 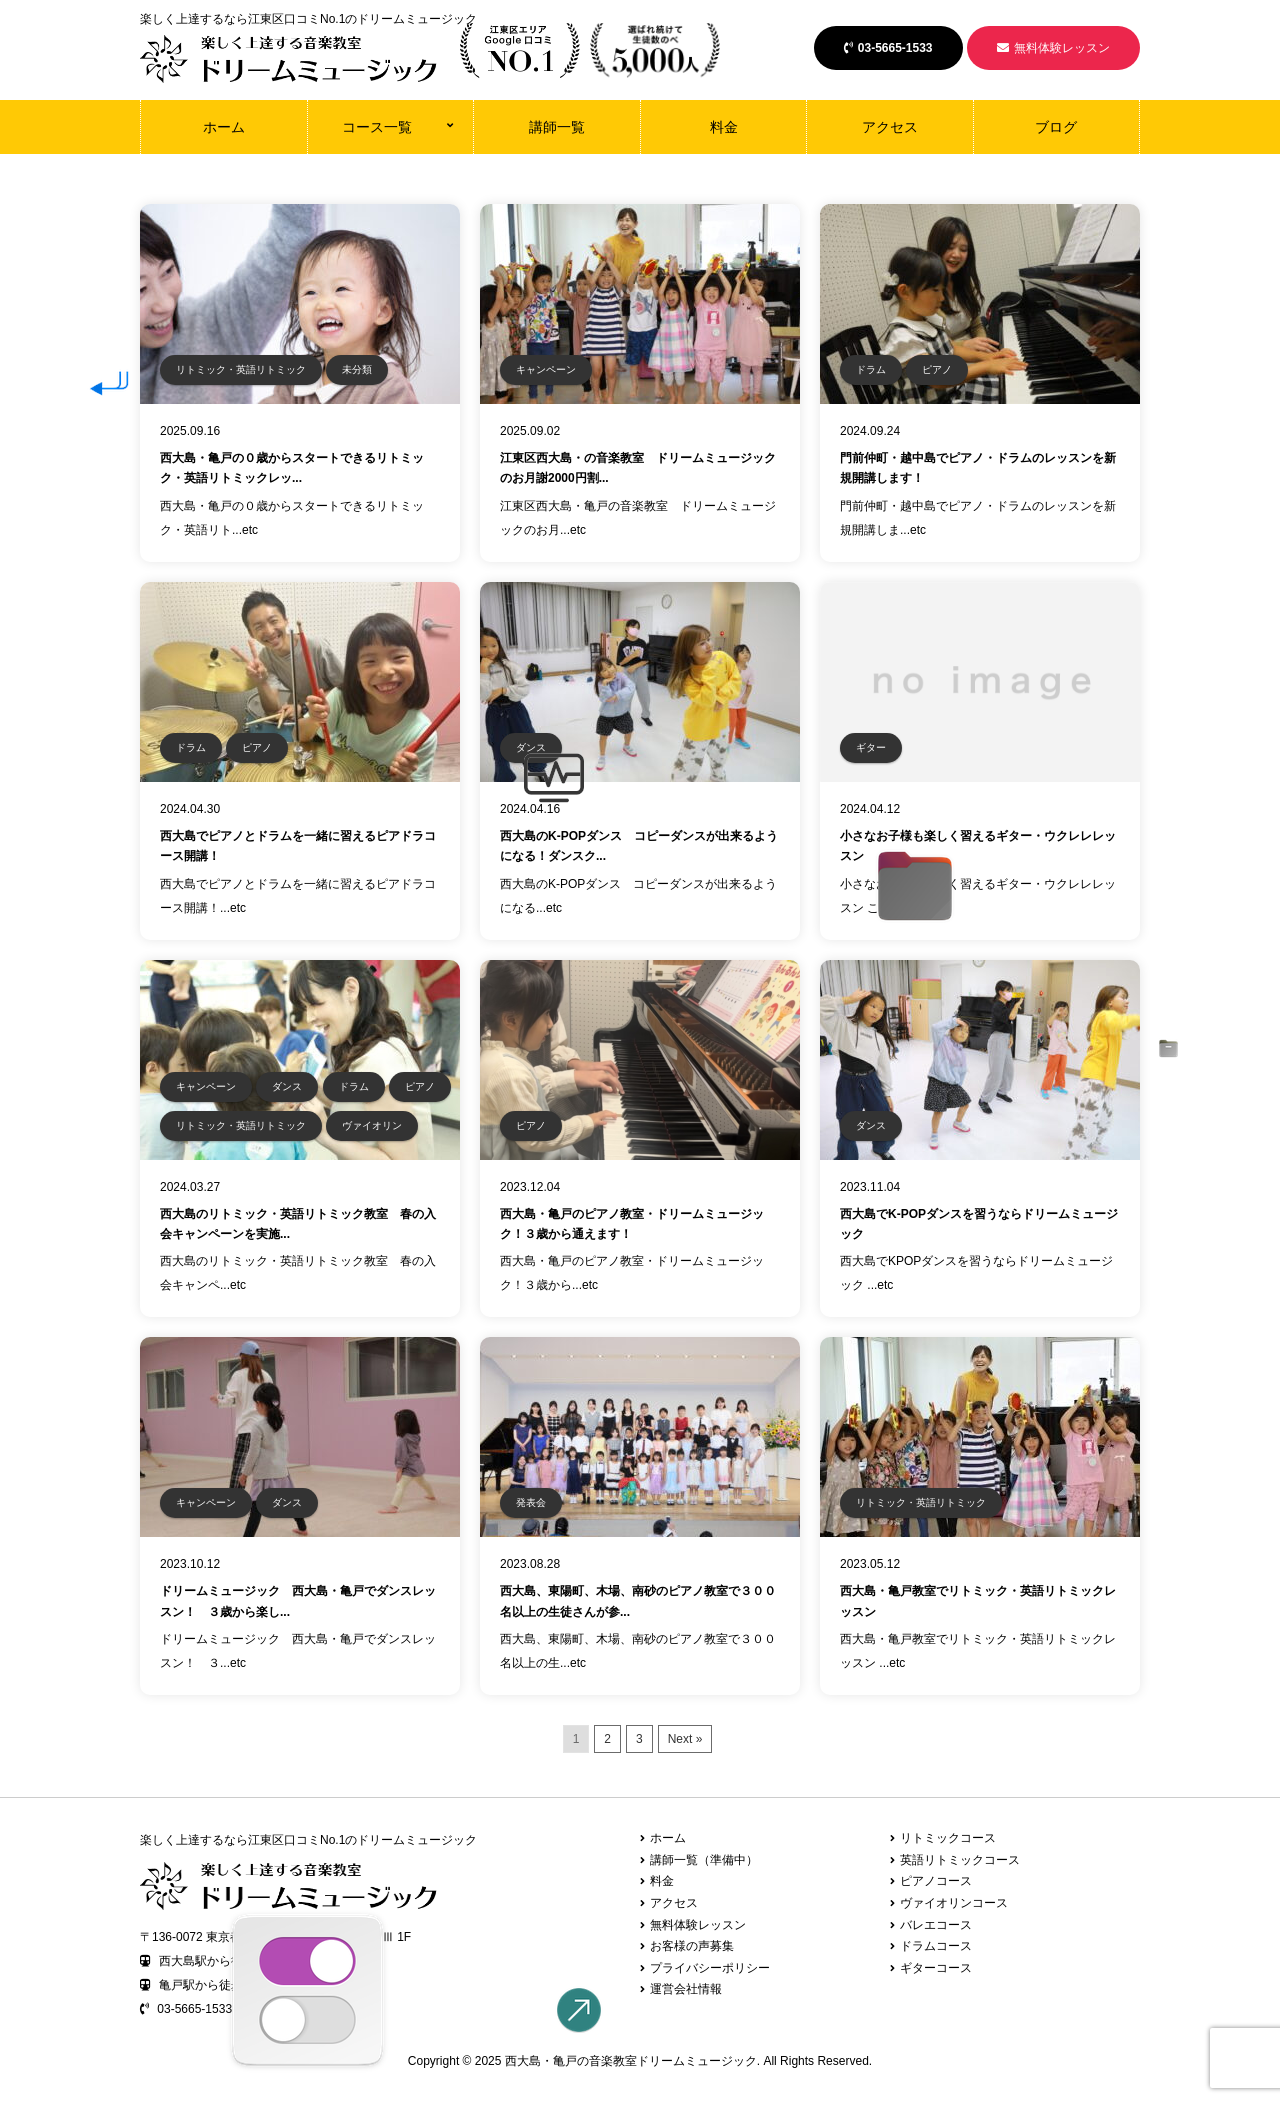 I want to click on indicates a symbolic link or shortcut to another file, so click(x=579, y=2010).